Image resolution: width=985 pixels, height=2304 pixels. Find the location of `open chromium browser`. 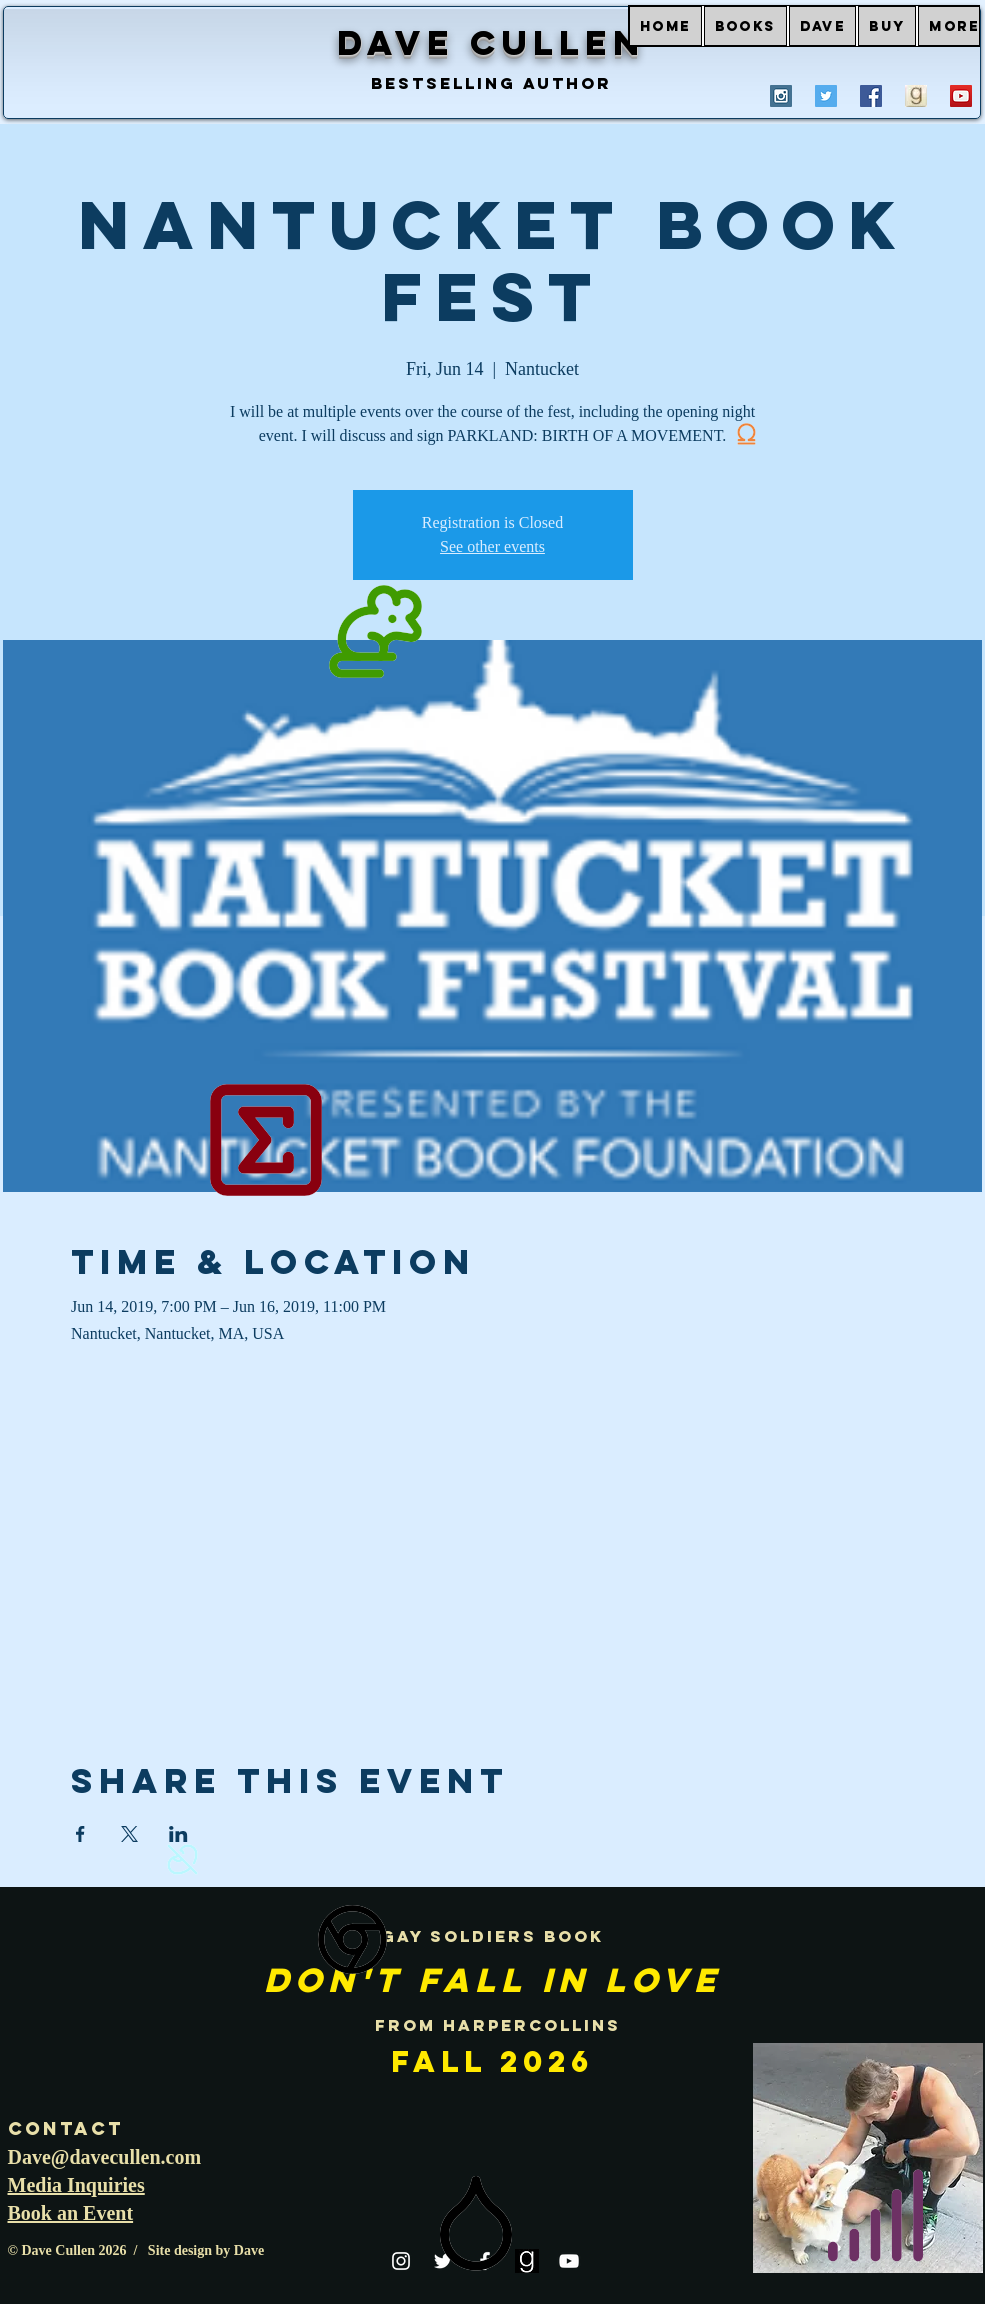

open chromium browser is located at coordinates (352, 1939).